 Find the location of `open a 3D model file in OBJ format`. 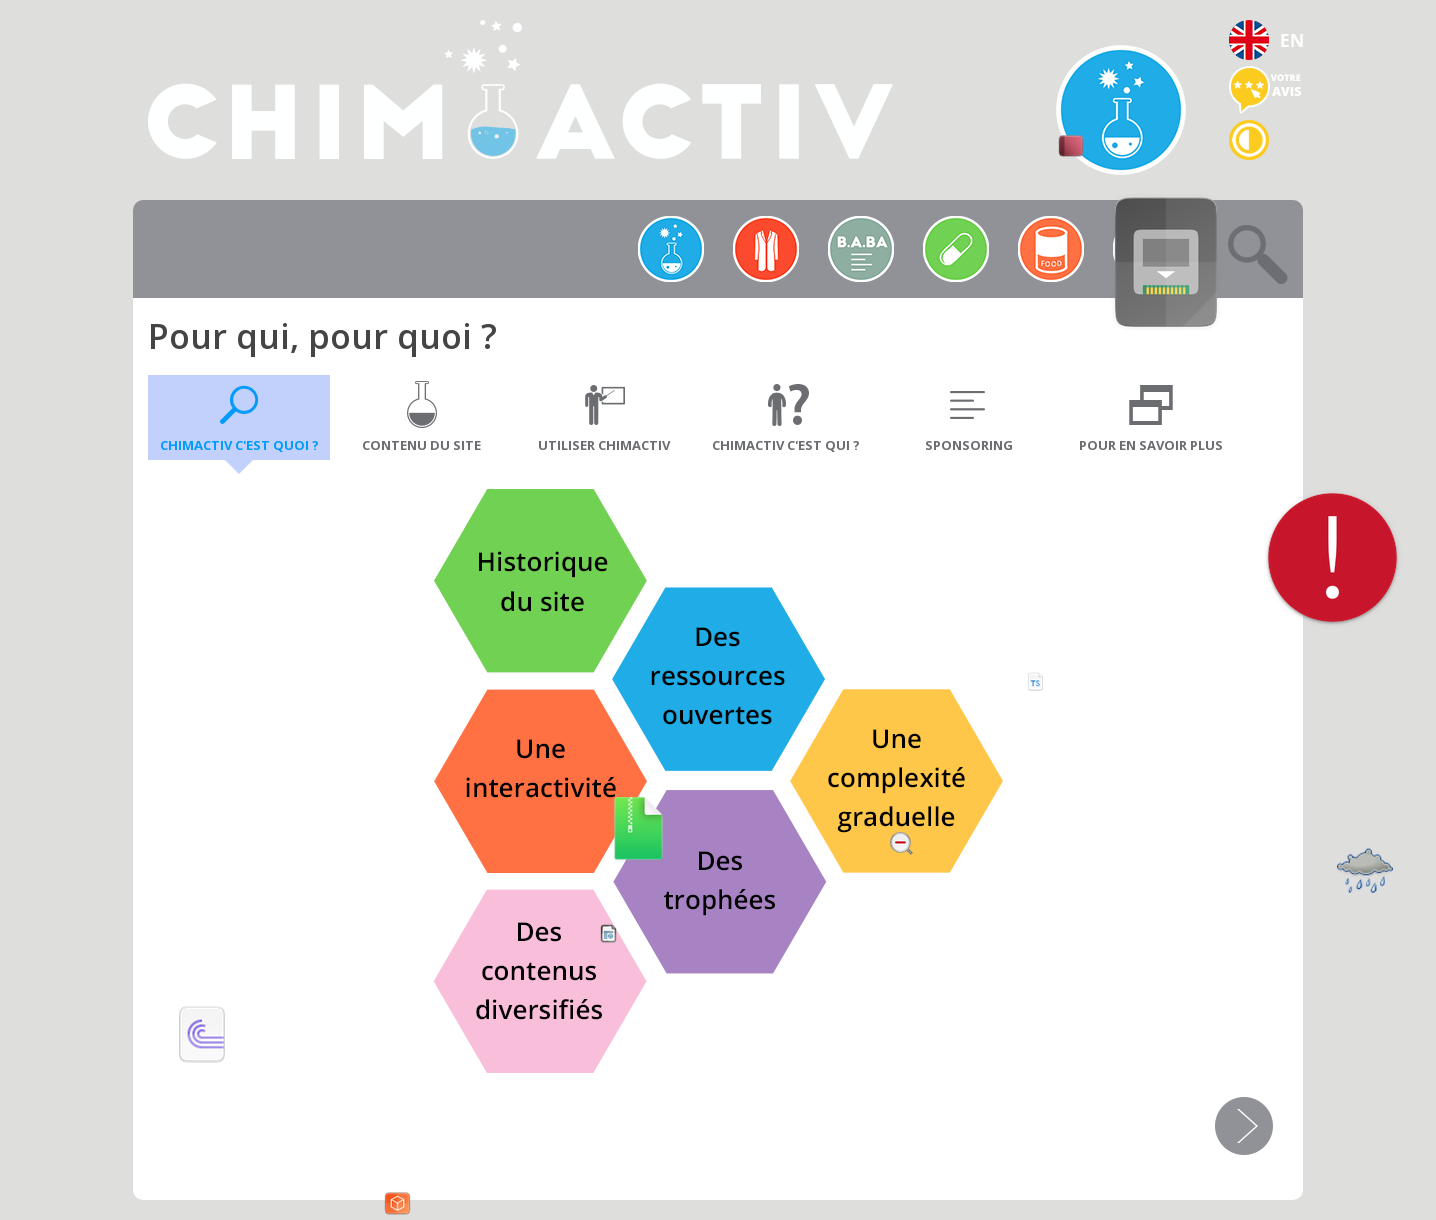

open a 3D model file in OBJ format is located at coordinates (397, 1202).